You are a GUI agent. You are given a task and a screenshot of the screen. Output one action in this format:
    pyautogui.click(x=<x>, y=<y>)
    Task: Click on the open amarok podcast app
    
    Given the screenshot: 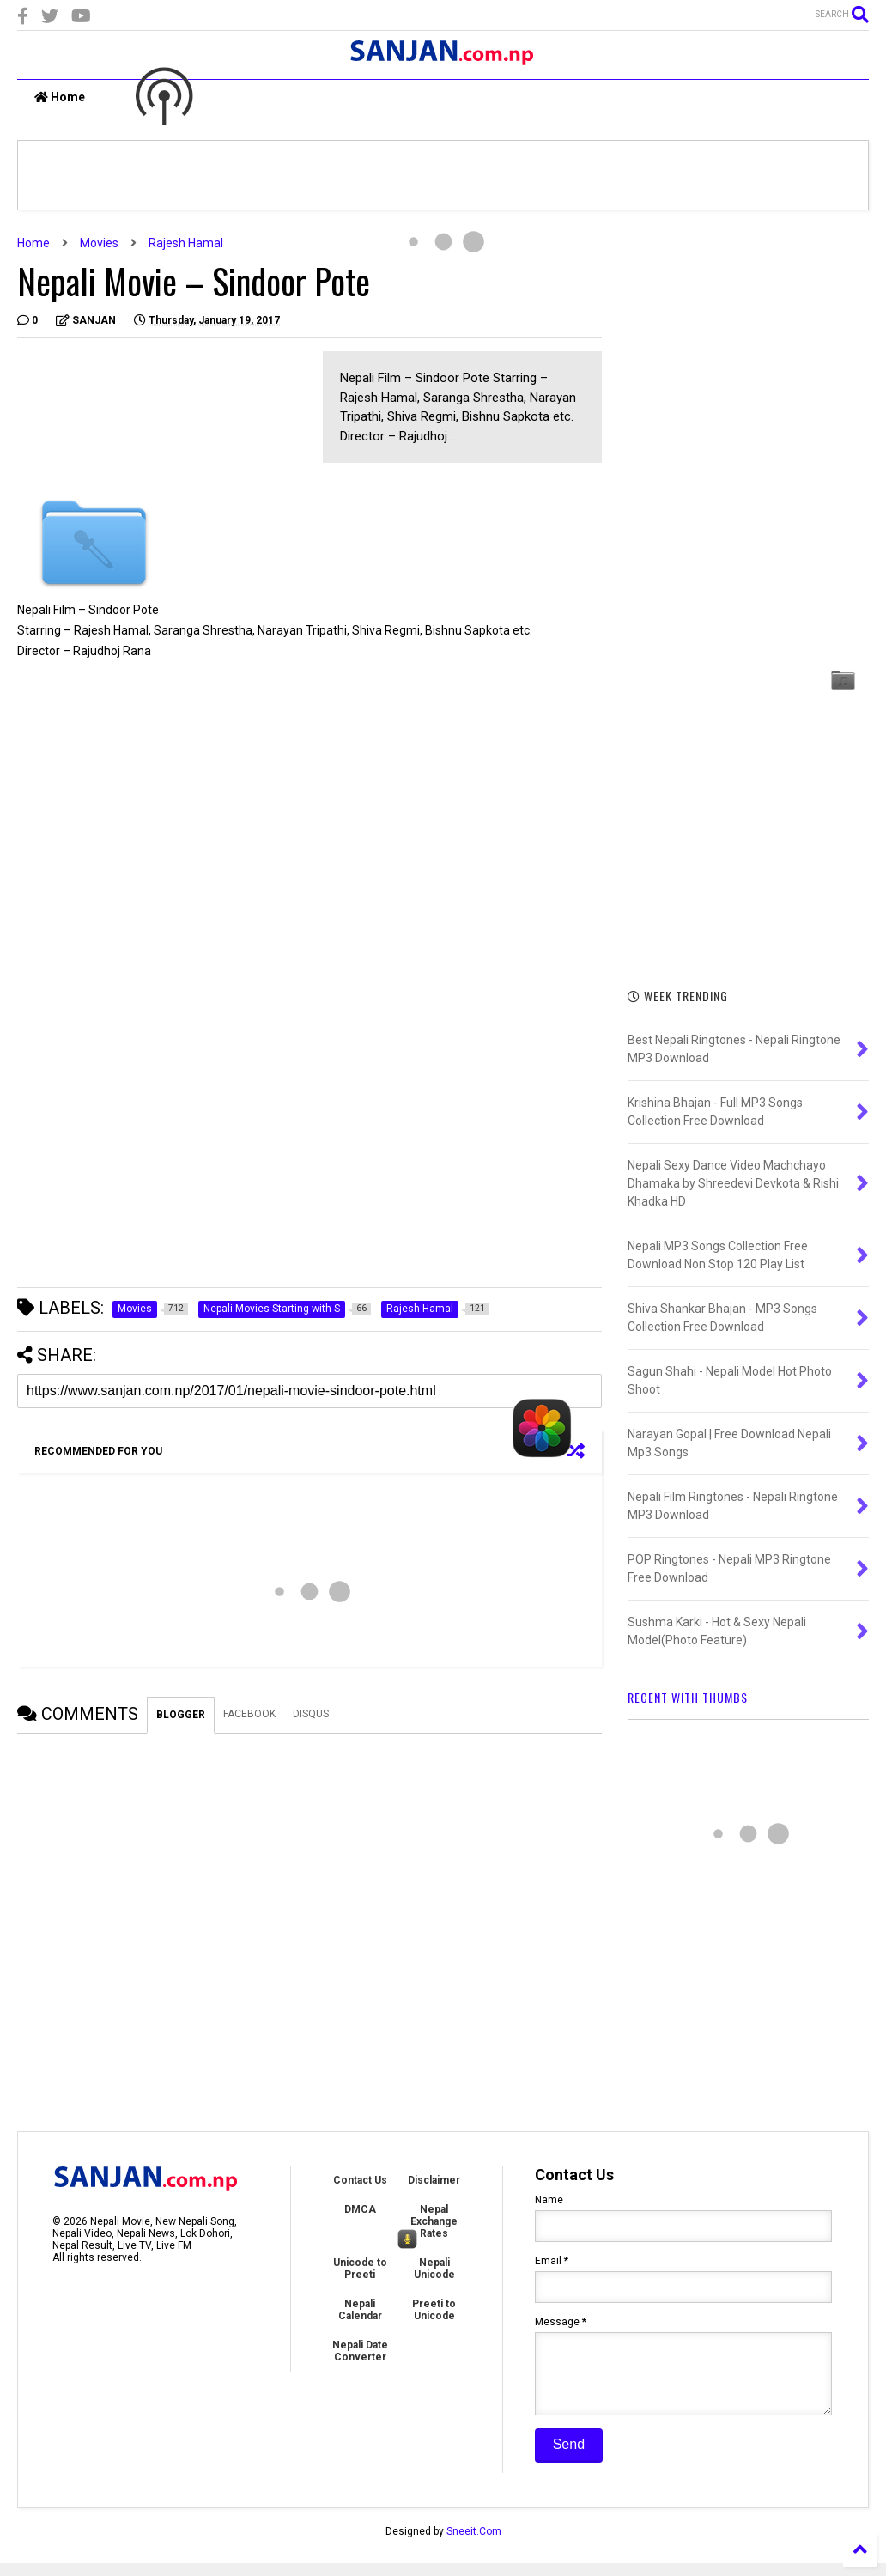 What is the action you would take?
    pyautogui.click(x=407, y=2239)
    